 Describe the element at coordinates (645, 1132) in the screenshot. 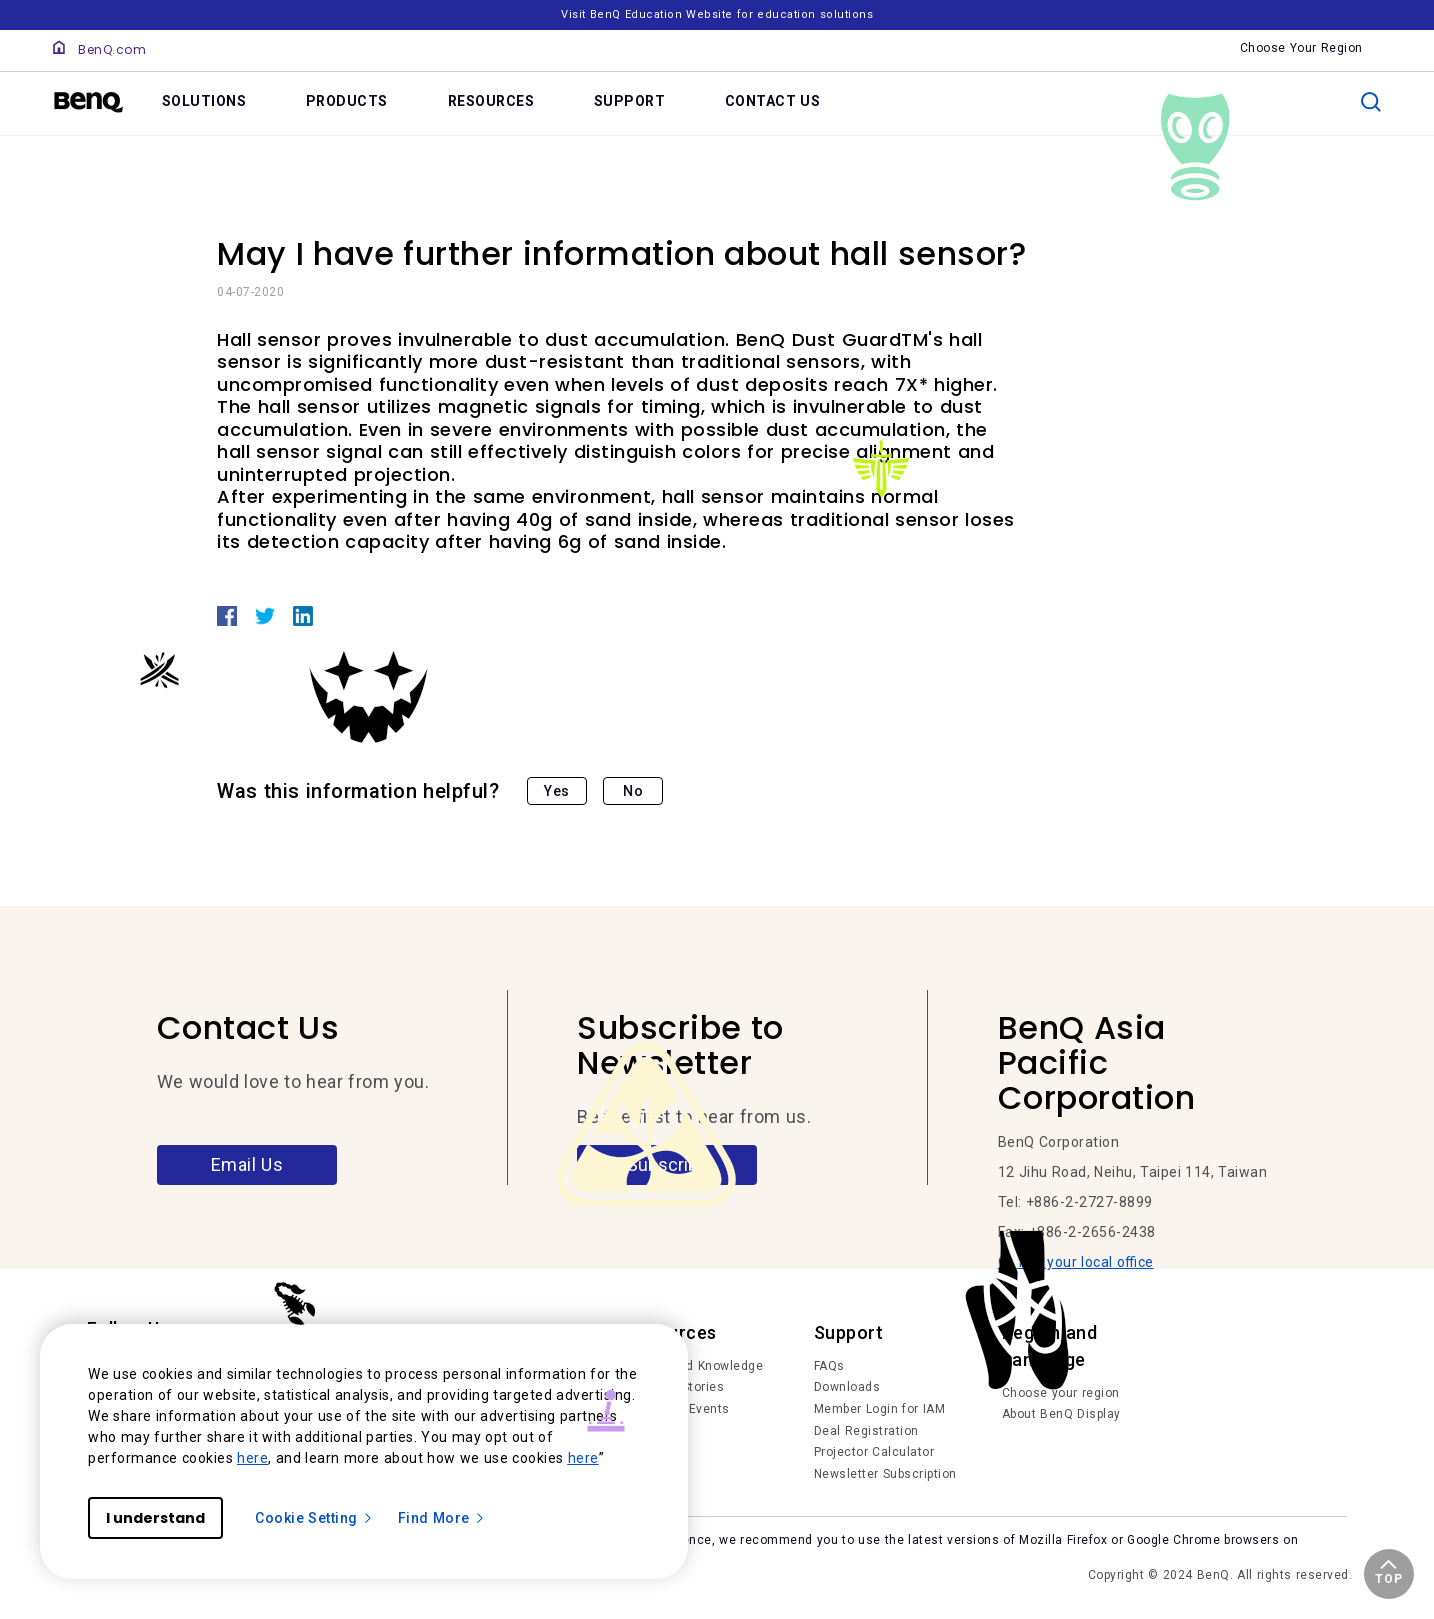

I see `warning about environmental or ecological impact` at that location.